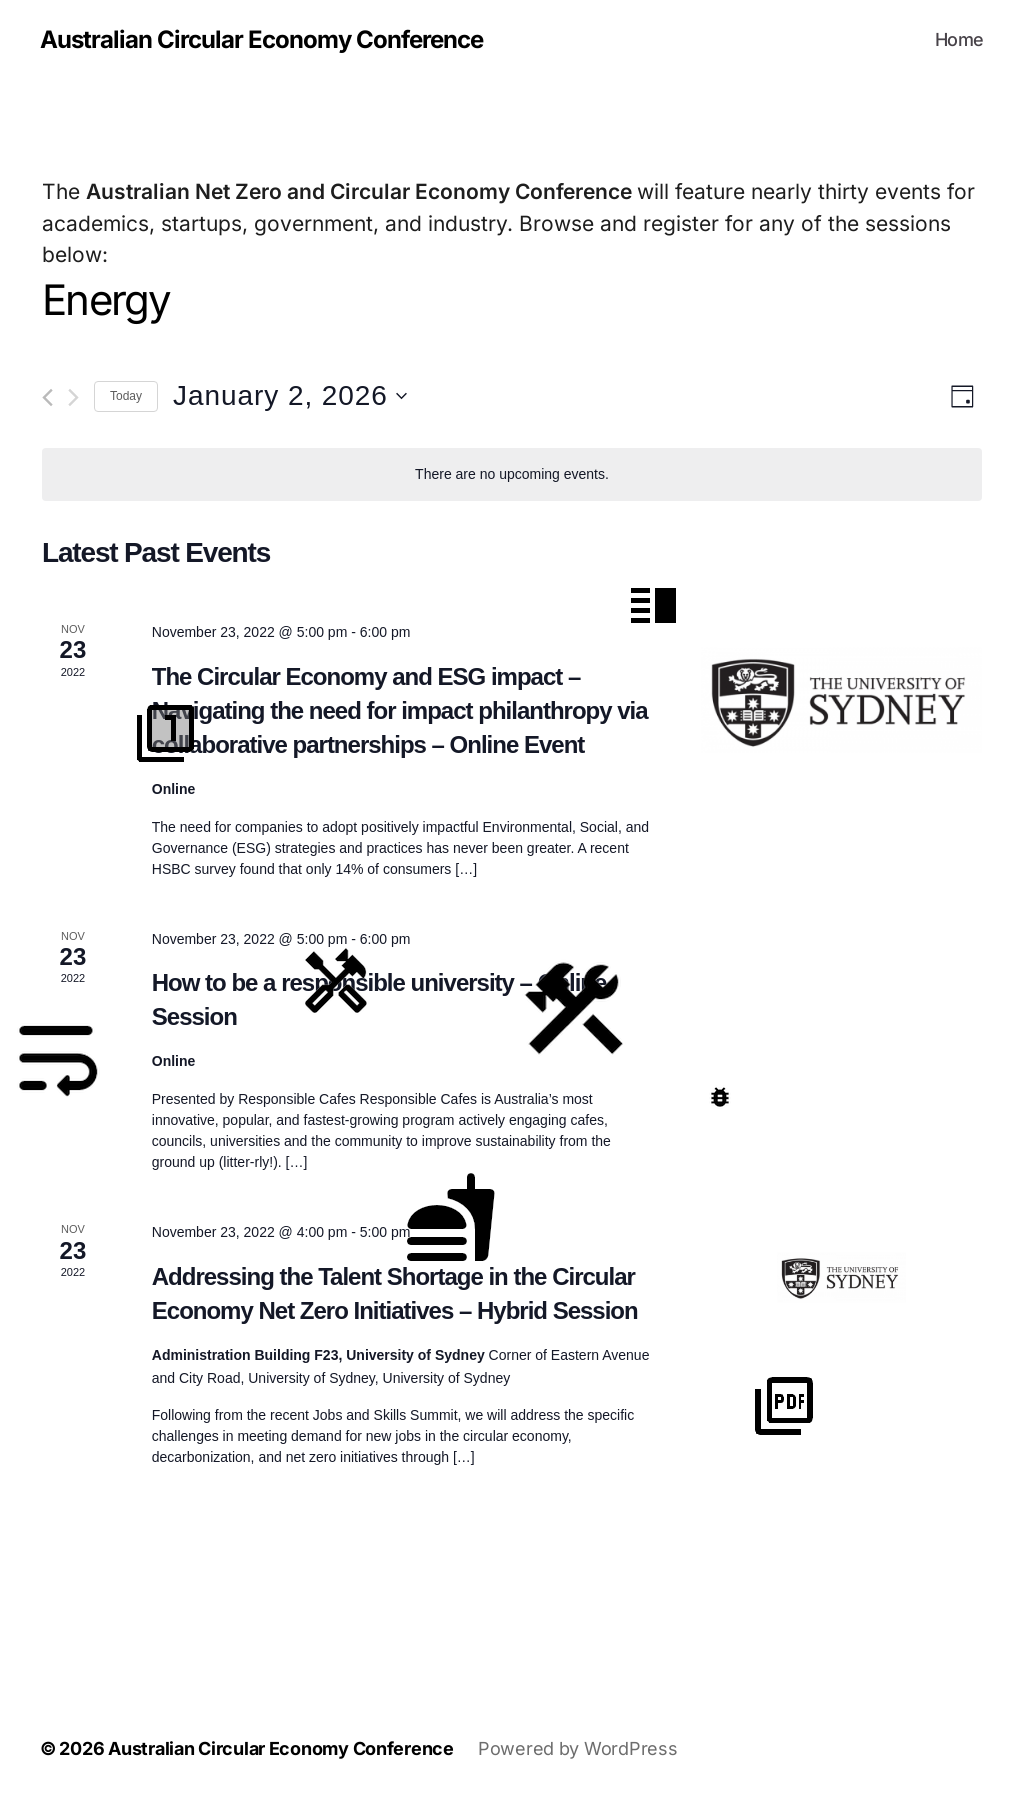 The image size is (1024, 1805). I want to click on access settings or tools, so click(574, 1009).